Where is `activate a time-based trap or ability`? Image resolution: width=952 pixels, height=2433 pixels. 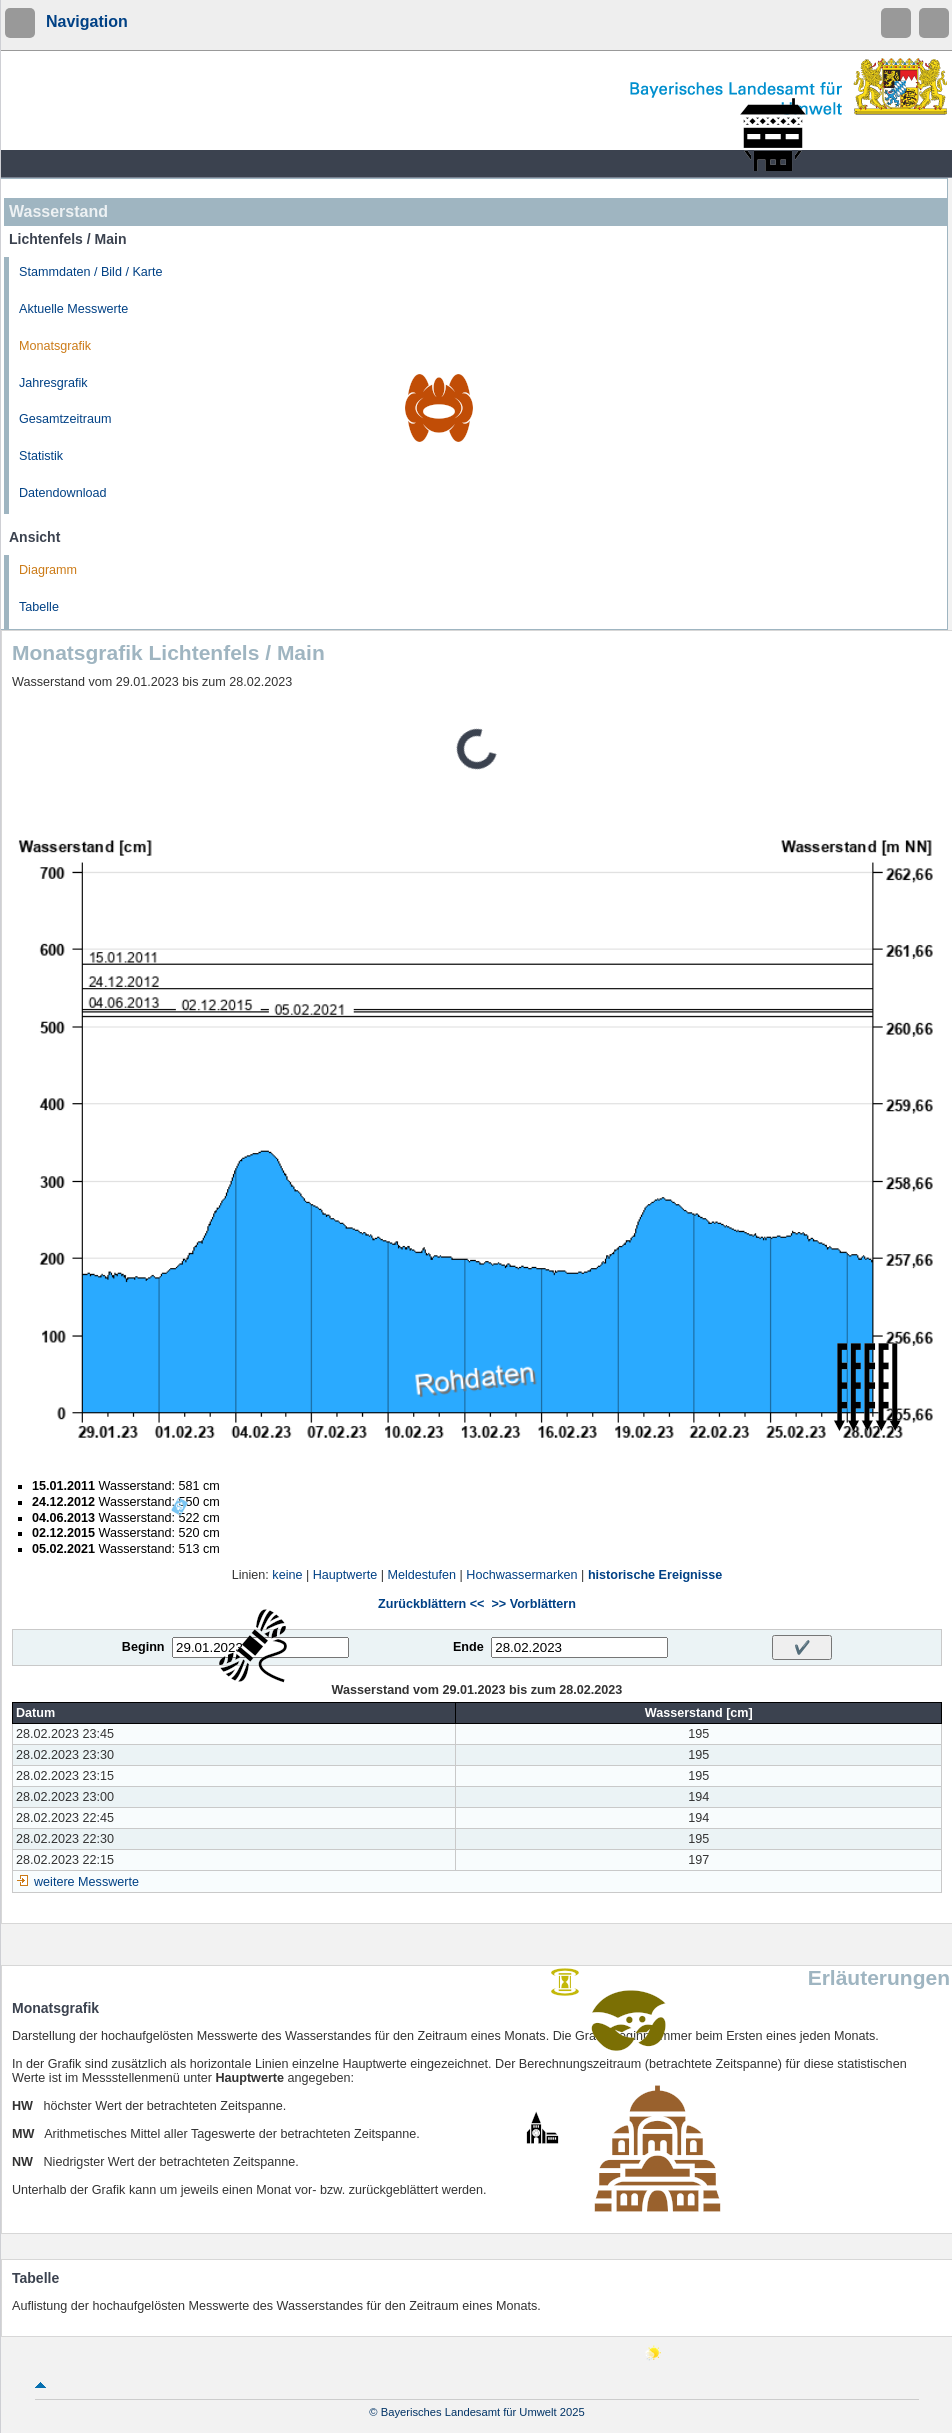 activate a time-based trap or ability is located at coordinates (565, 1982).